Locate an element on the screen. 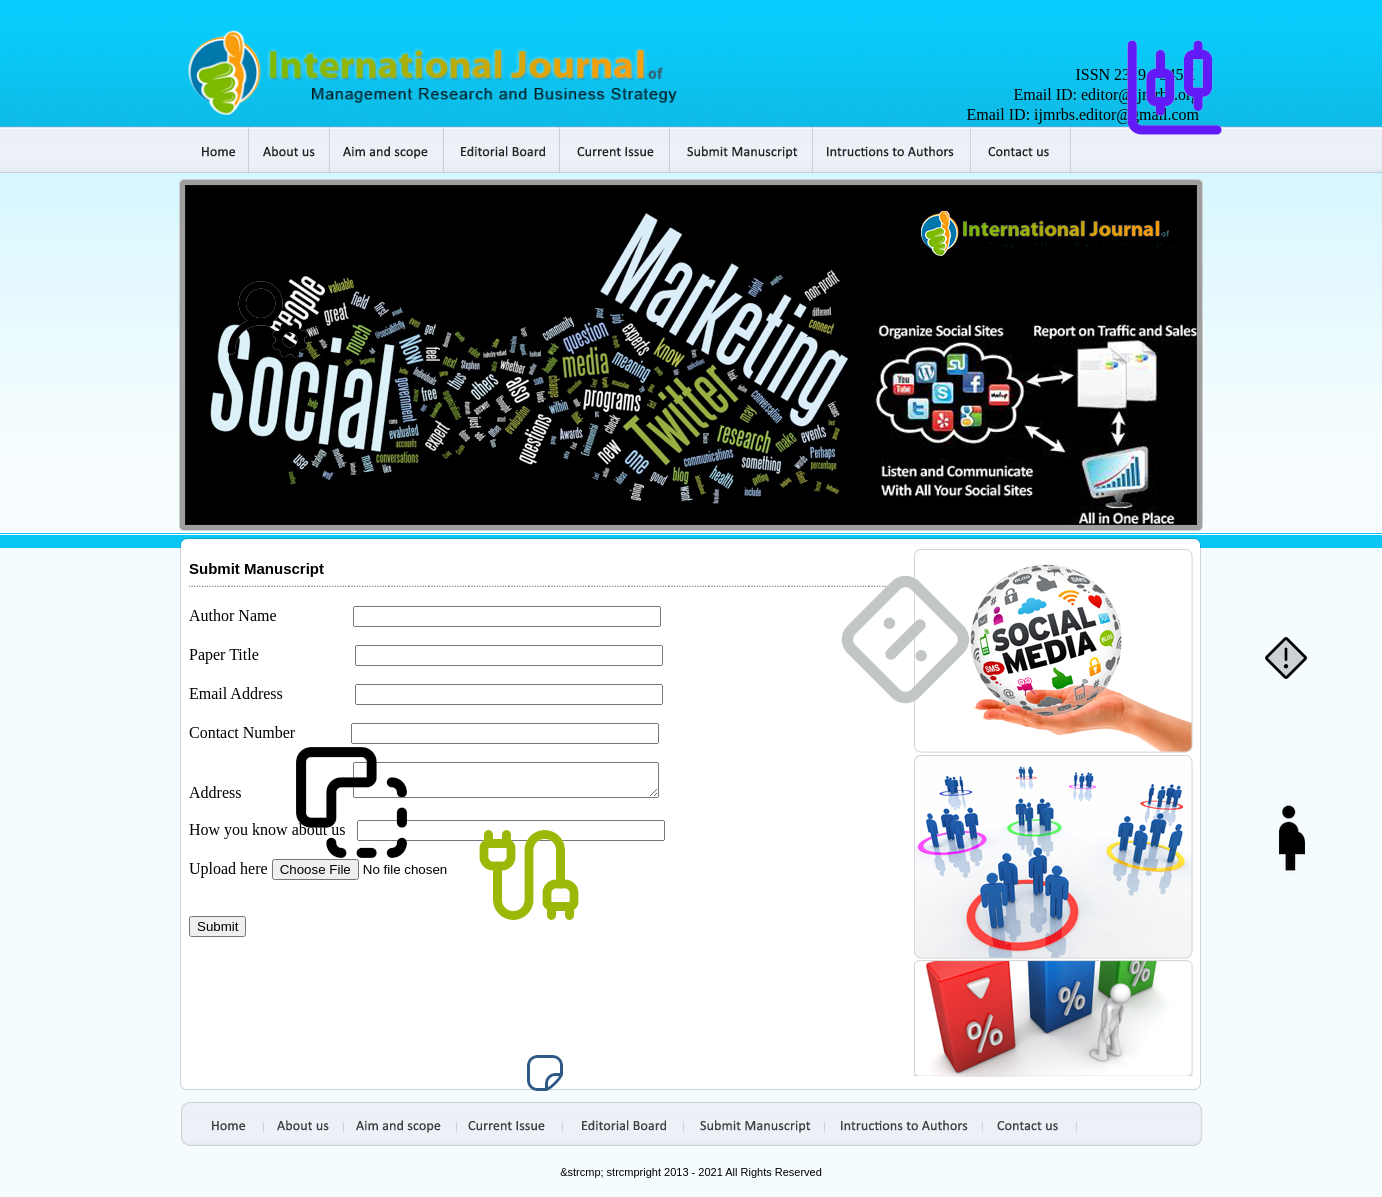 This screenshot has width=1382, height=1197. add a sticker to your message is located at coordinates (545, 1073).